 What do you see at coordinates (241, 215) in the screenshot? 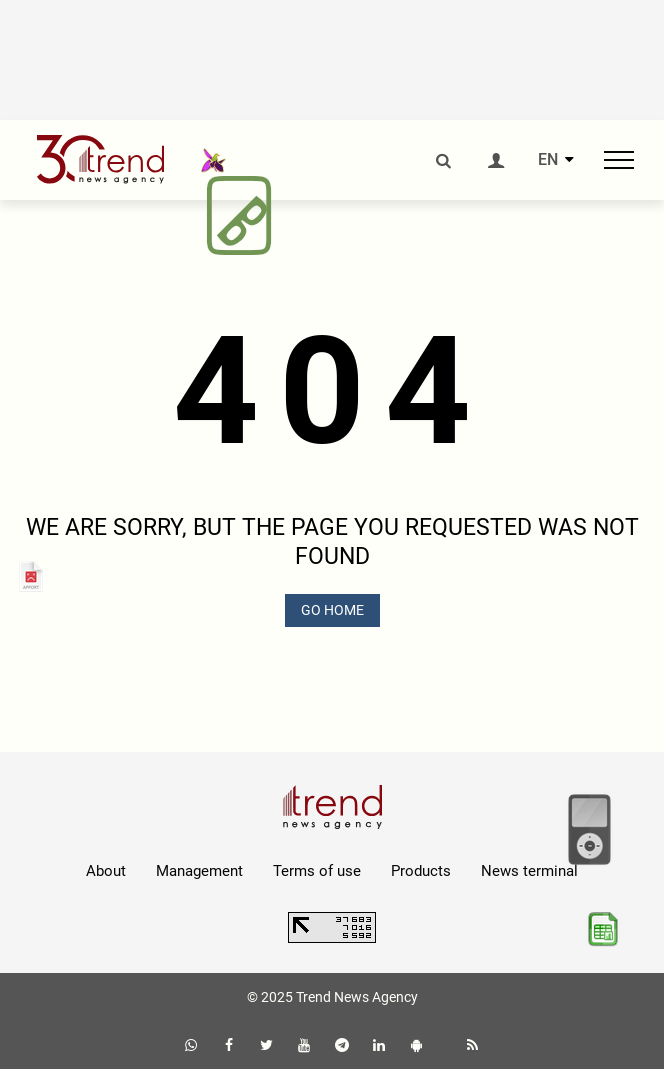
I see `open the documents app` at bounding box center [241, 215].